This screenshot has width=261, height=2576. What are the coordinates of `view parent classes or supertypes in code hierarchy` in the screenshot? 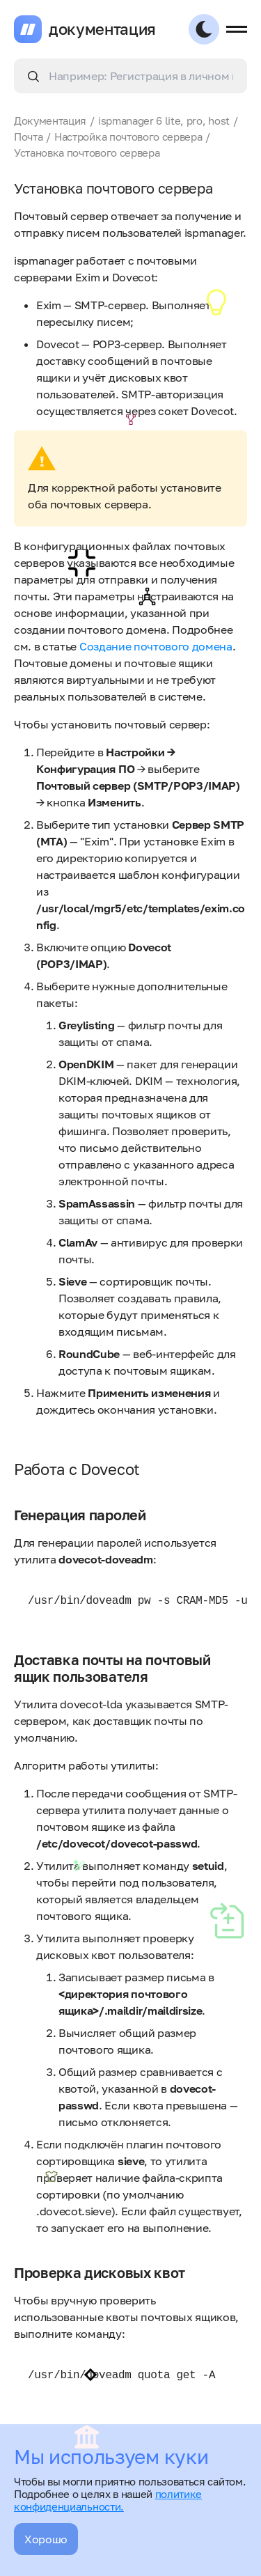 It's located at (131, 419).